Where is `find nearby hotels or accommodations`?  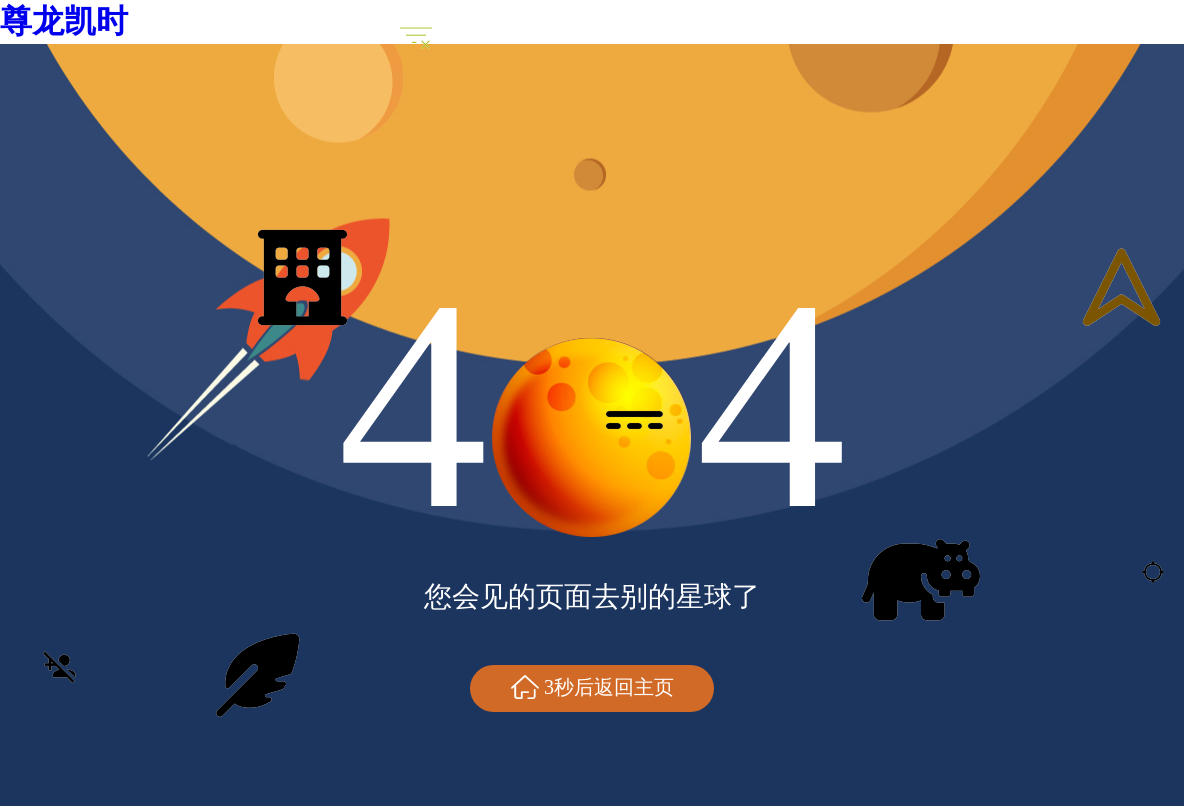
find nearby hotels or accommodations is located at coordinates (302, 277).